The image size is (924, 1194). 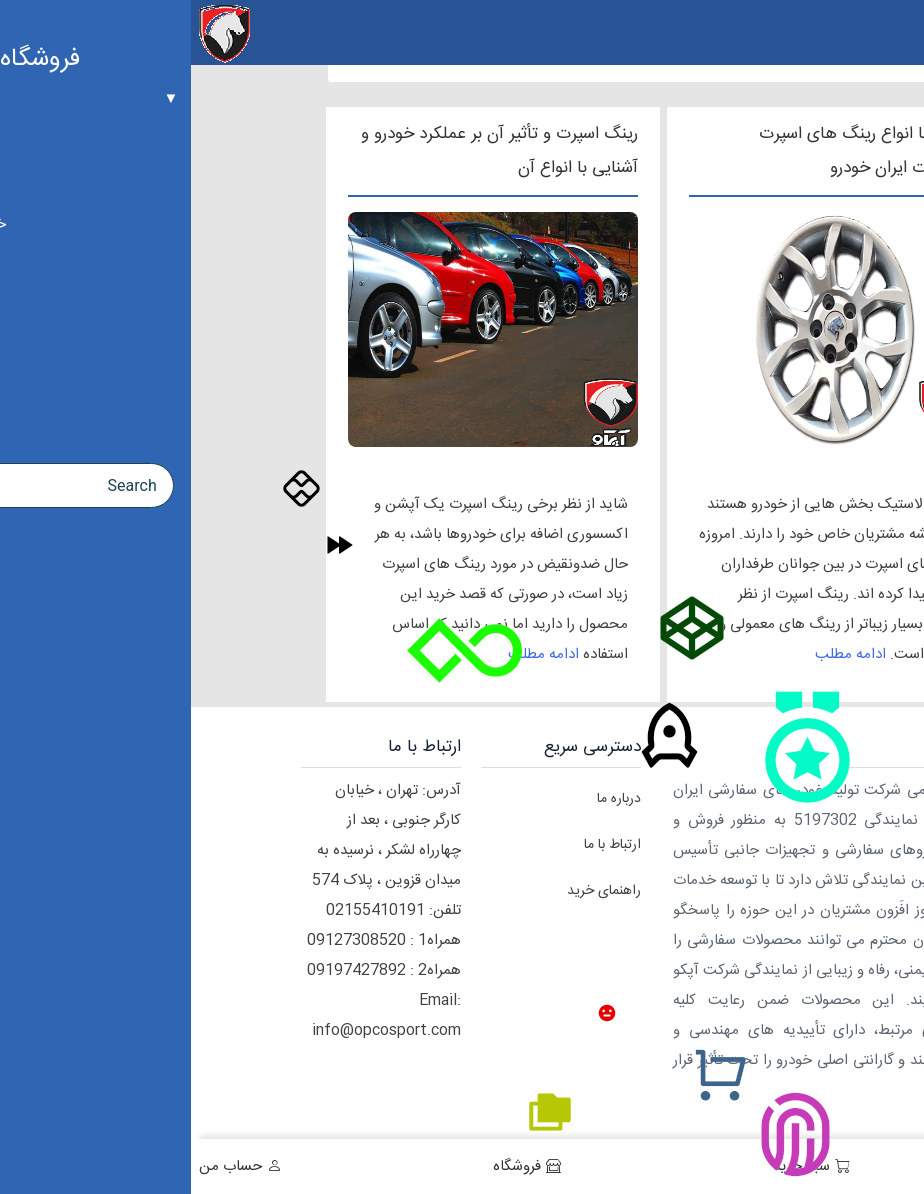 I want to click on enable fingerprint authentication, so click(x=795, y=1134).